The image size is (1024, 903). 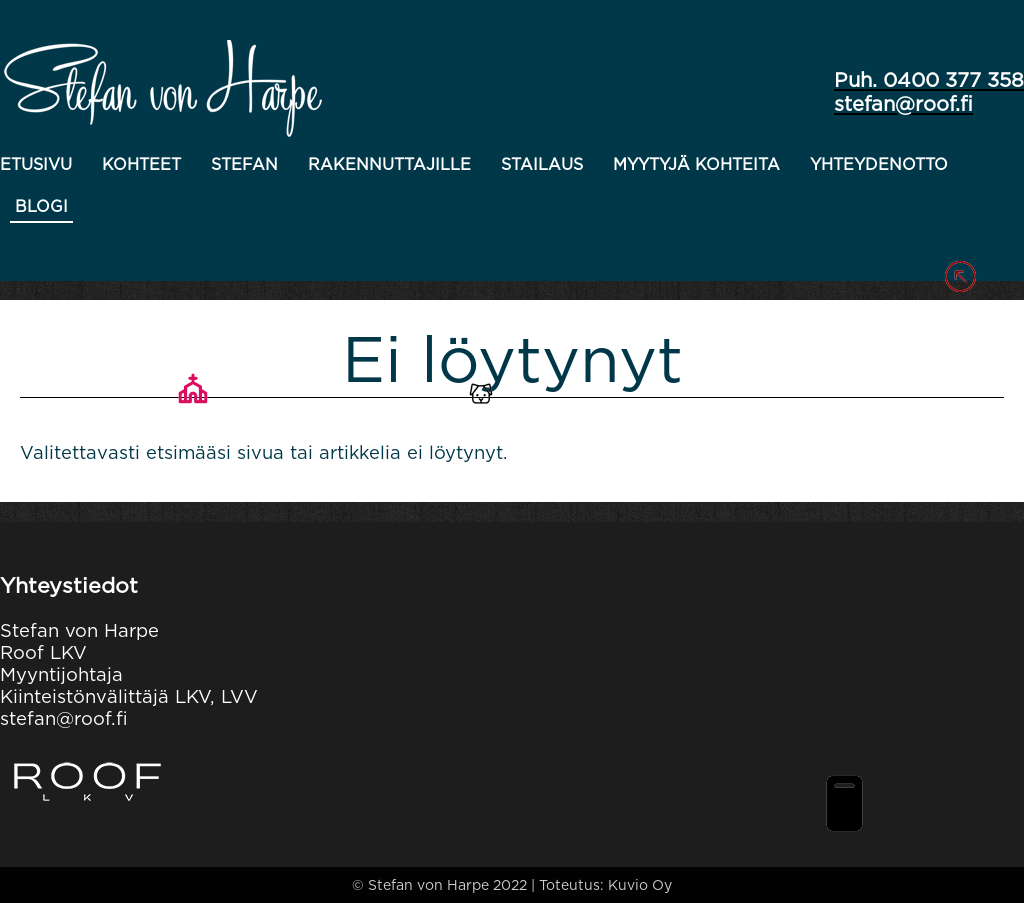 I want to click on navigate back to previous screen, so click(x=960, y=276).